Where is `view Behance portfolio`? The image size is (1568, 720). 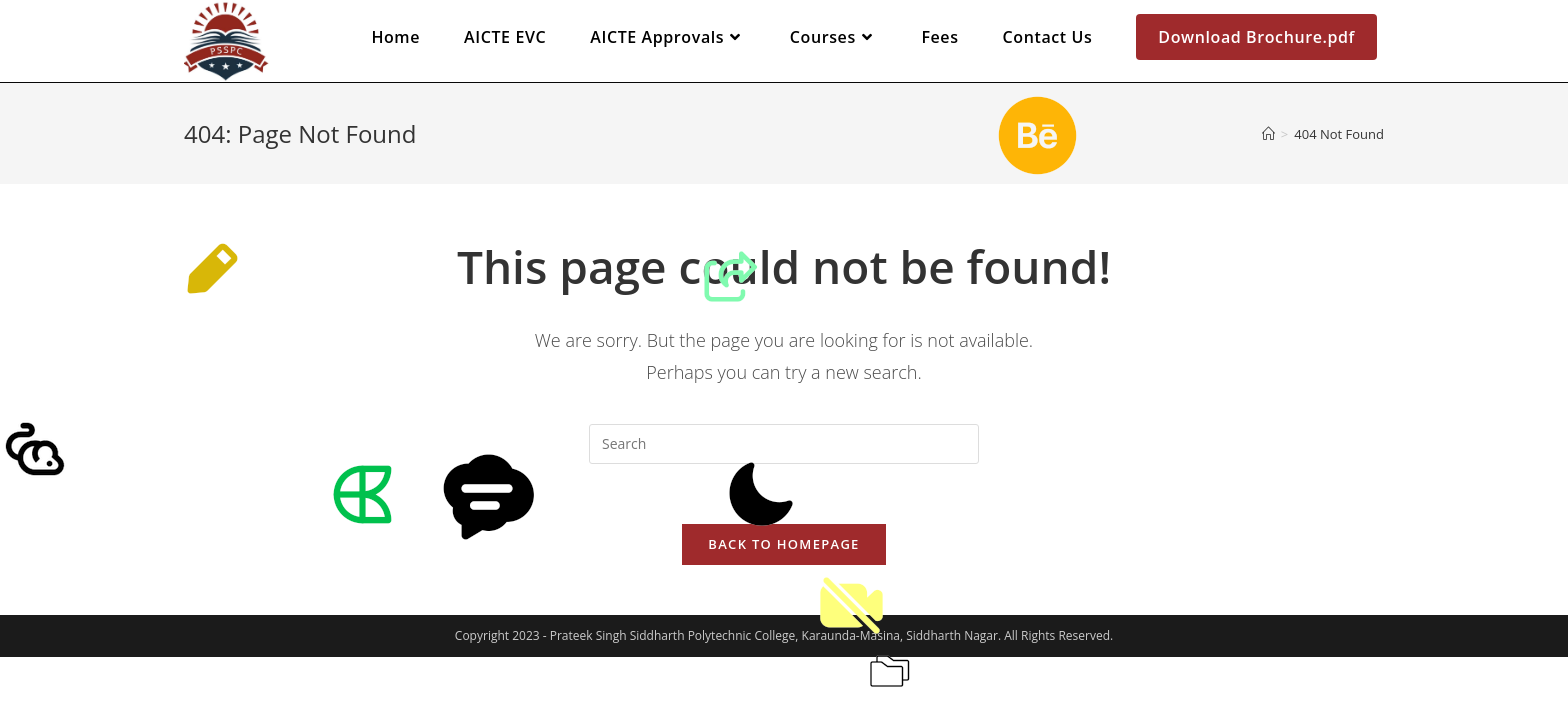 view Behance portfolio is located at coordinates (1037, 135).